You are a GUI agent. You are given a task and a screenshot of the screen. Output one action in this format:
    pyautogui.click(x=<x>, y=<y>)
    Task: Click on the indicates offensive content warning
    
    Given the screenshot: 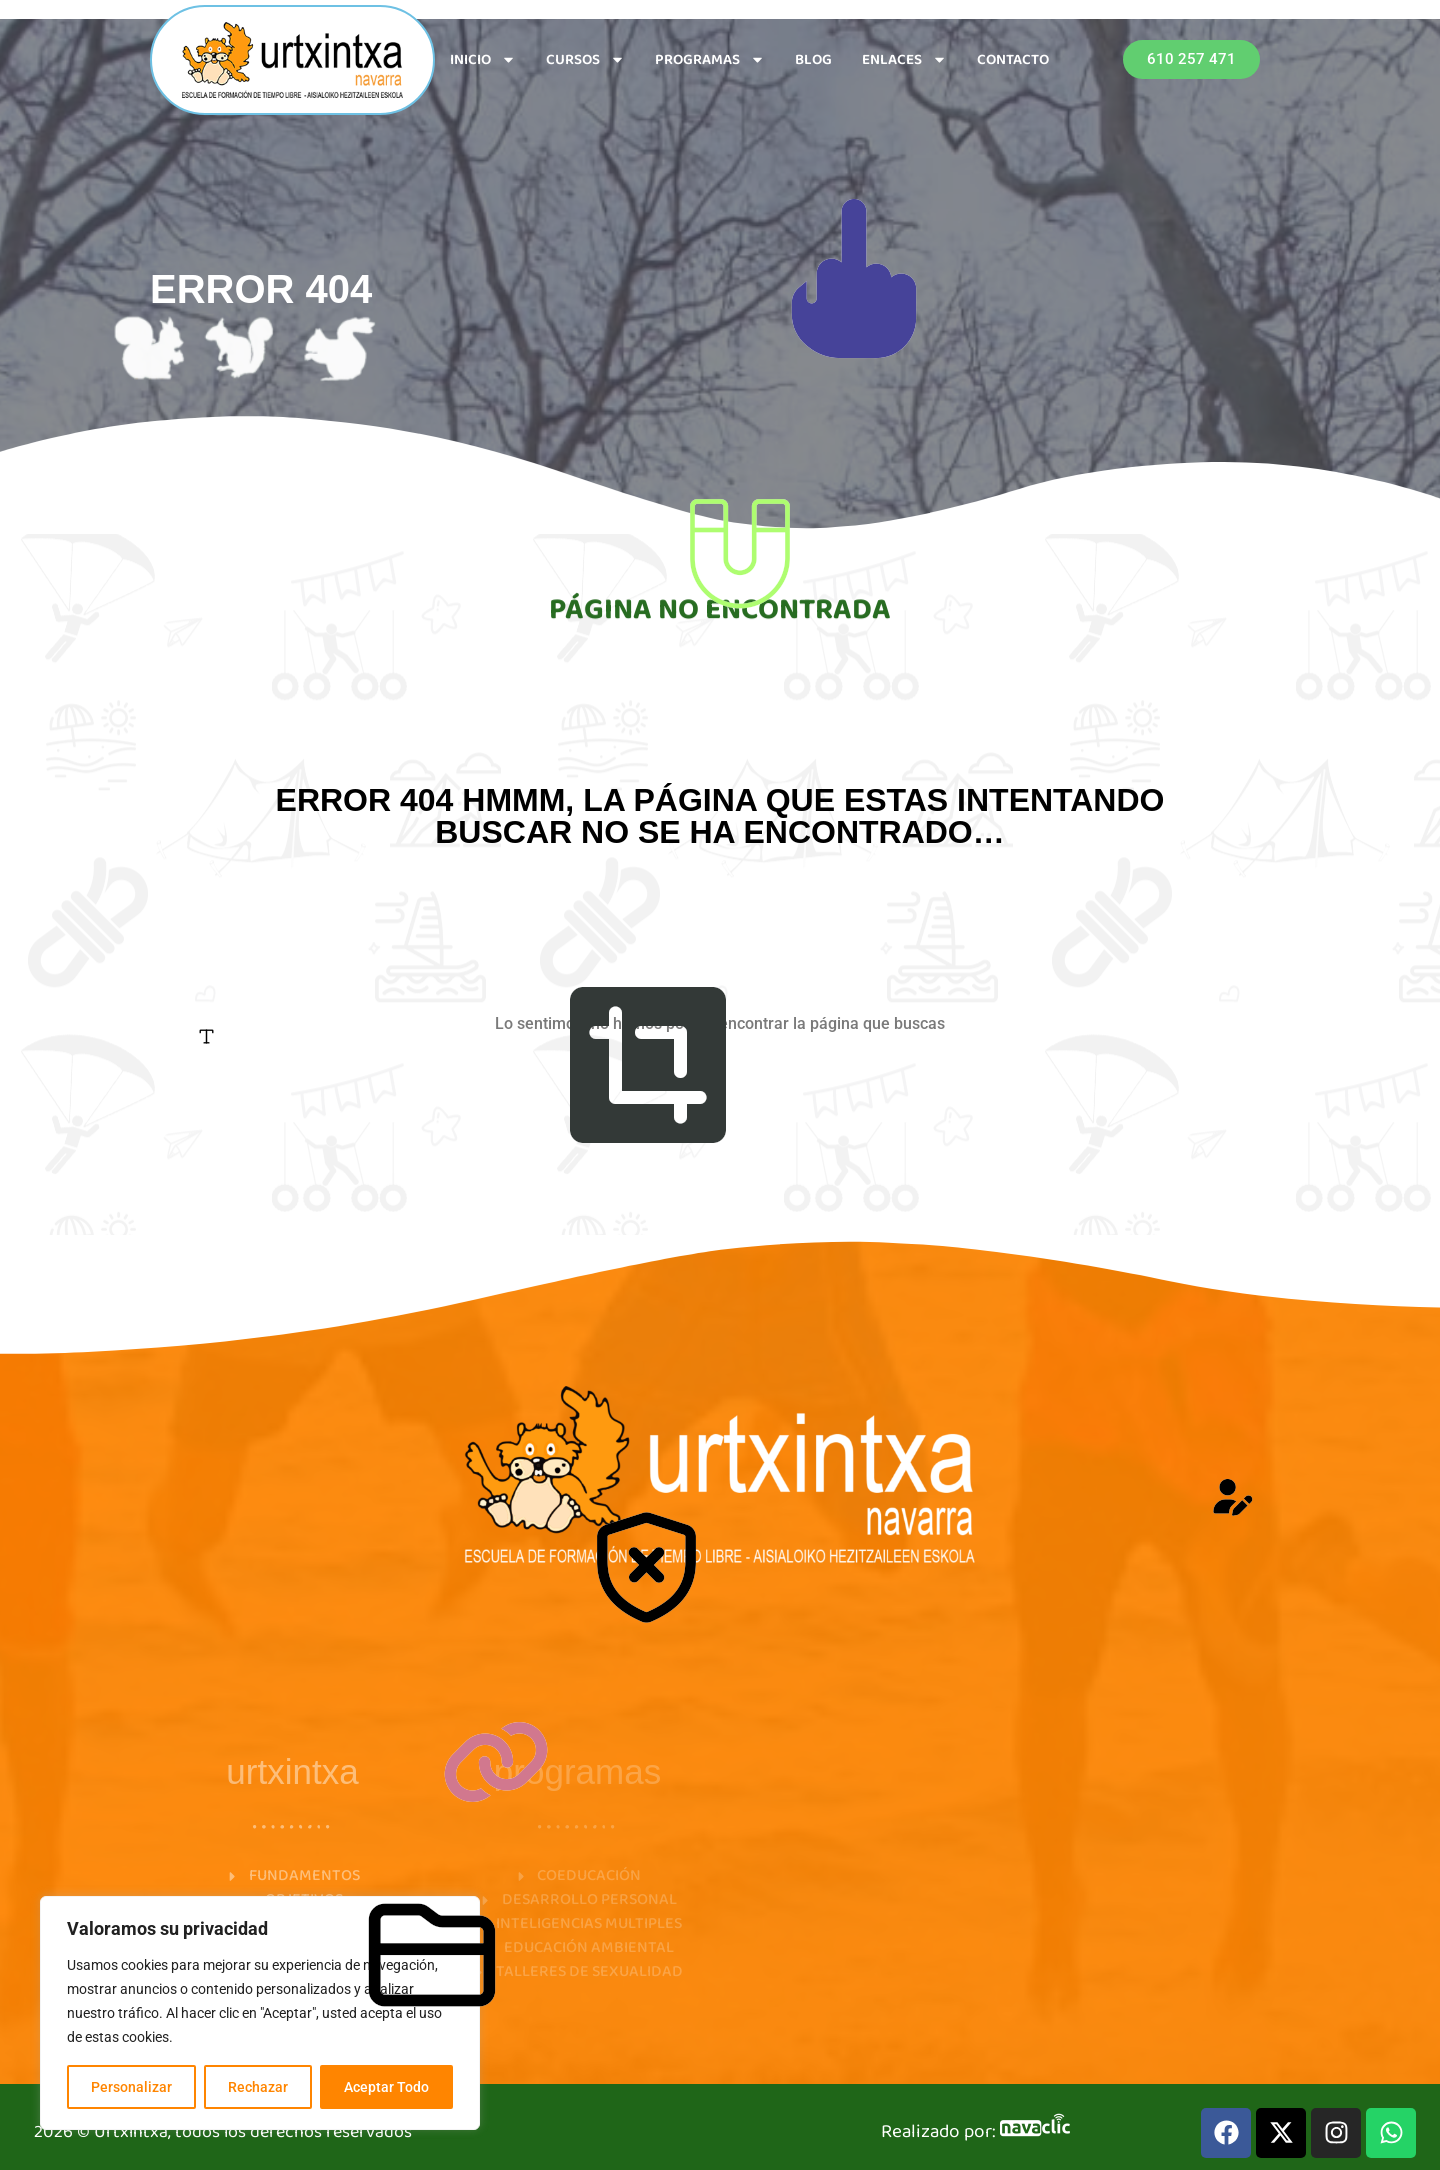 What is the action you would take?
    pyautogui.click(x=851, y=278)
    